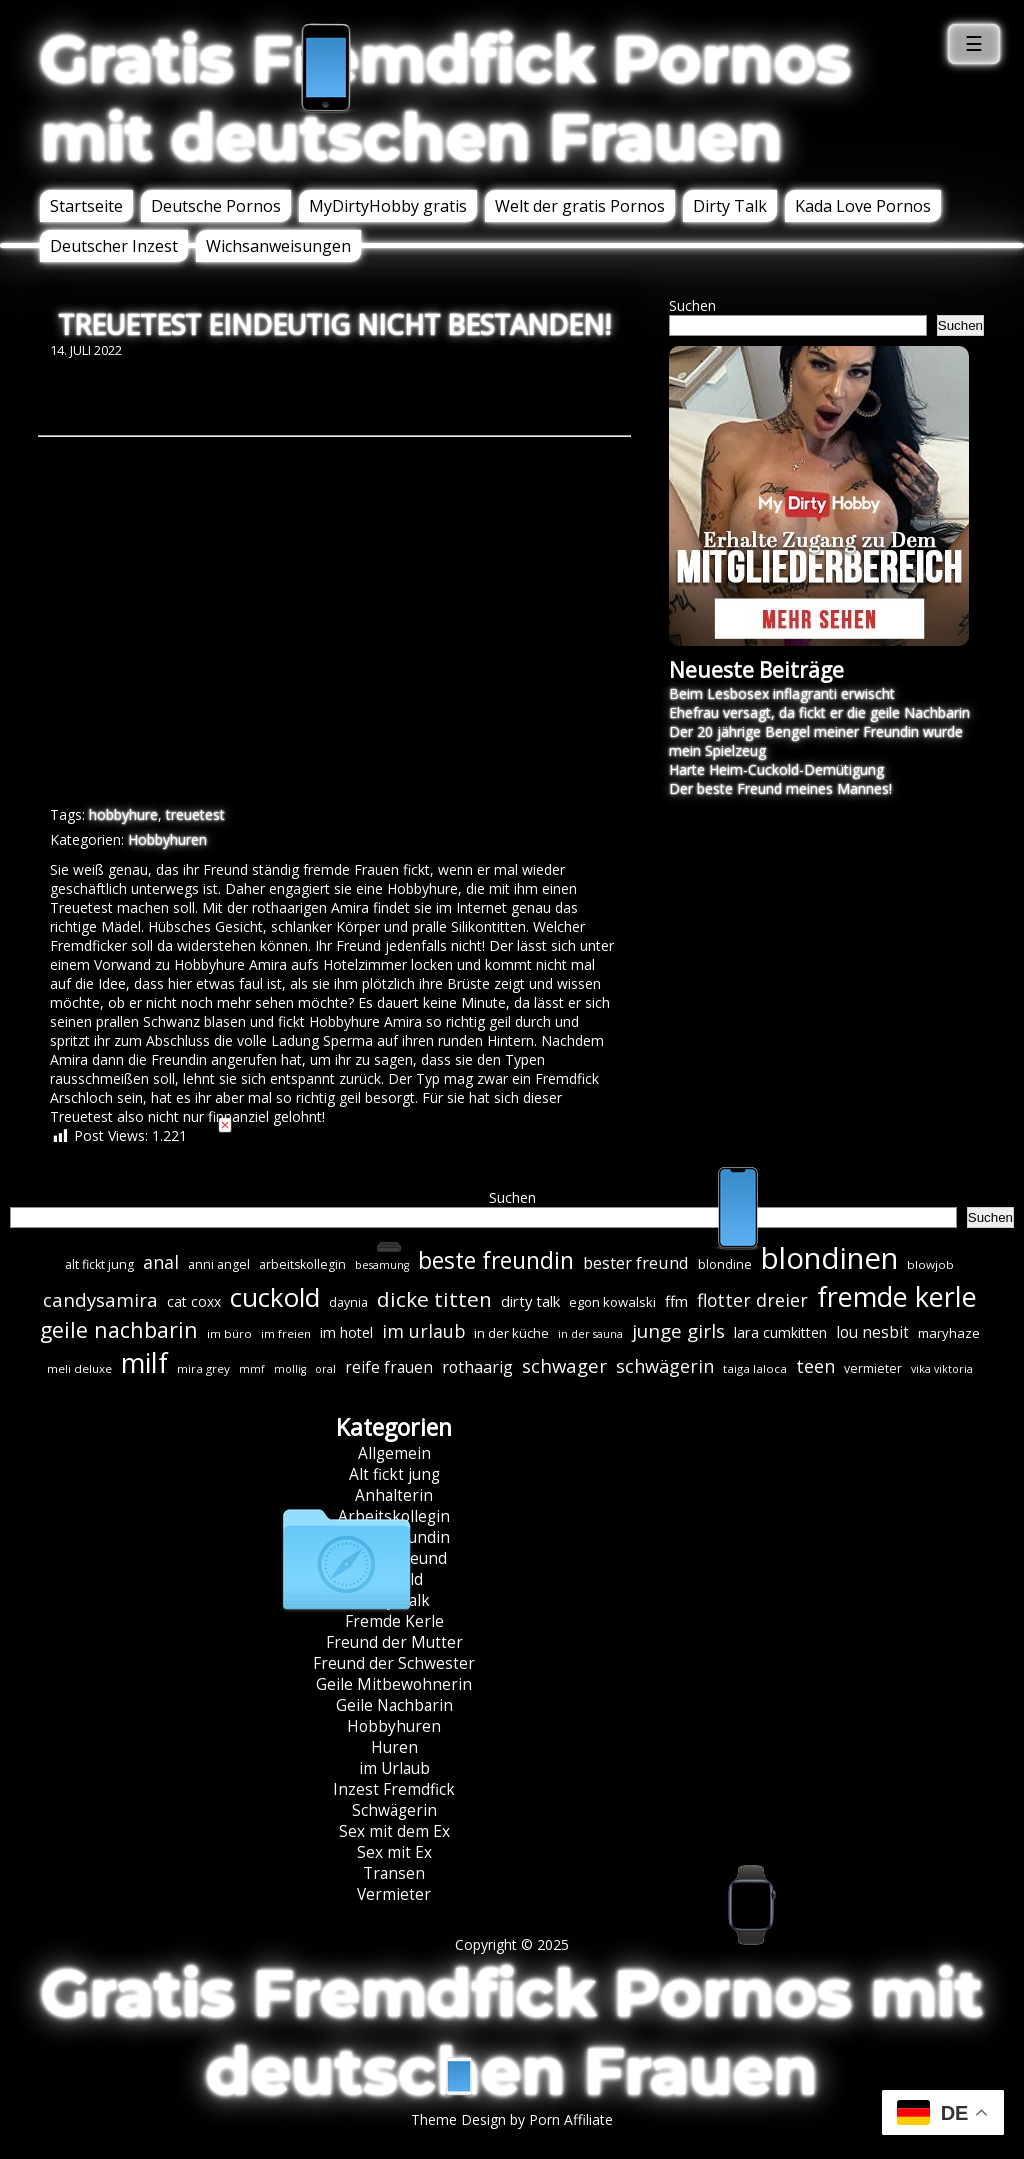 This screenshot has width=1024, height=2159. What do you see at coordinates (738, 1209) in the screenshot?
I see `indicates a connected iPhone device` at bounding box center [738, 1209].